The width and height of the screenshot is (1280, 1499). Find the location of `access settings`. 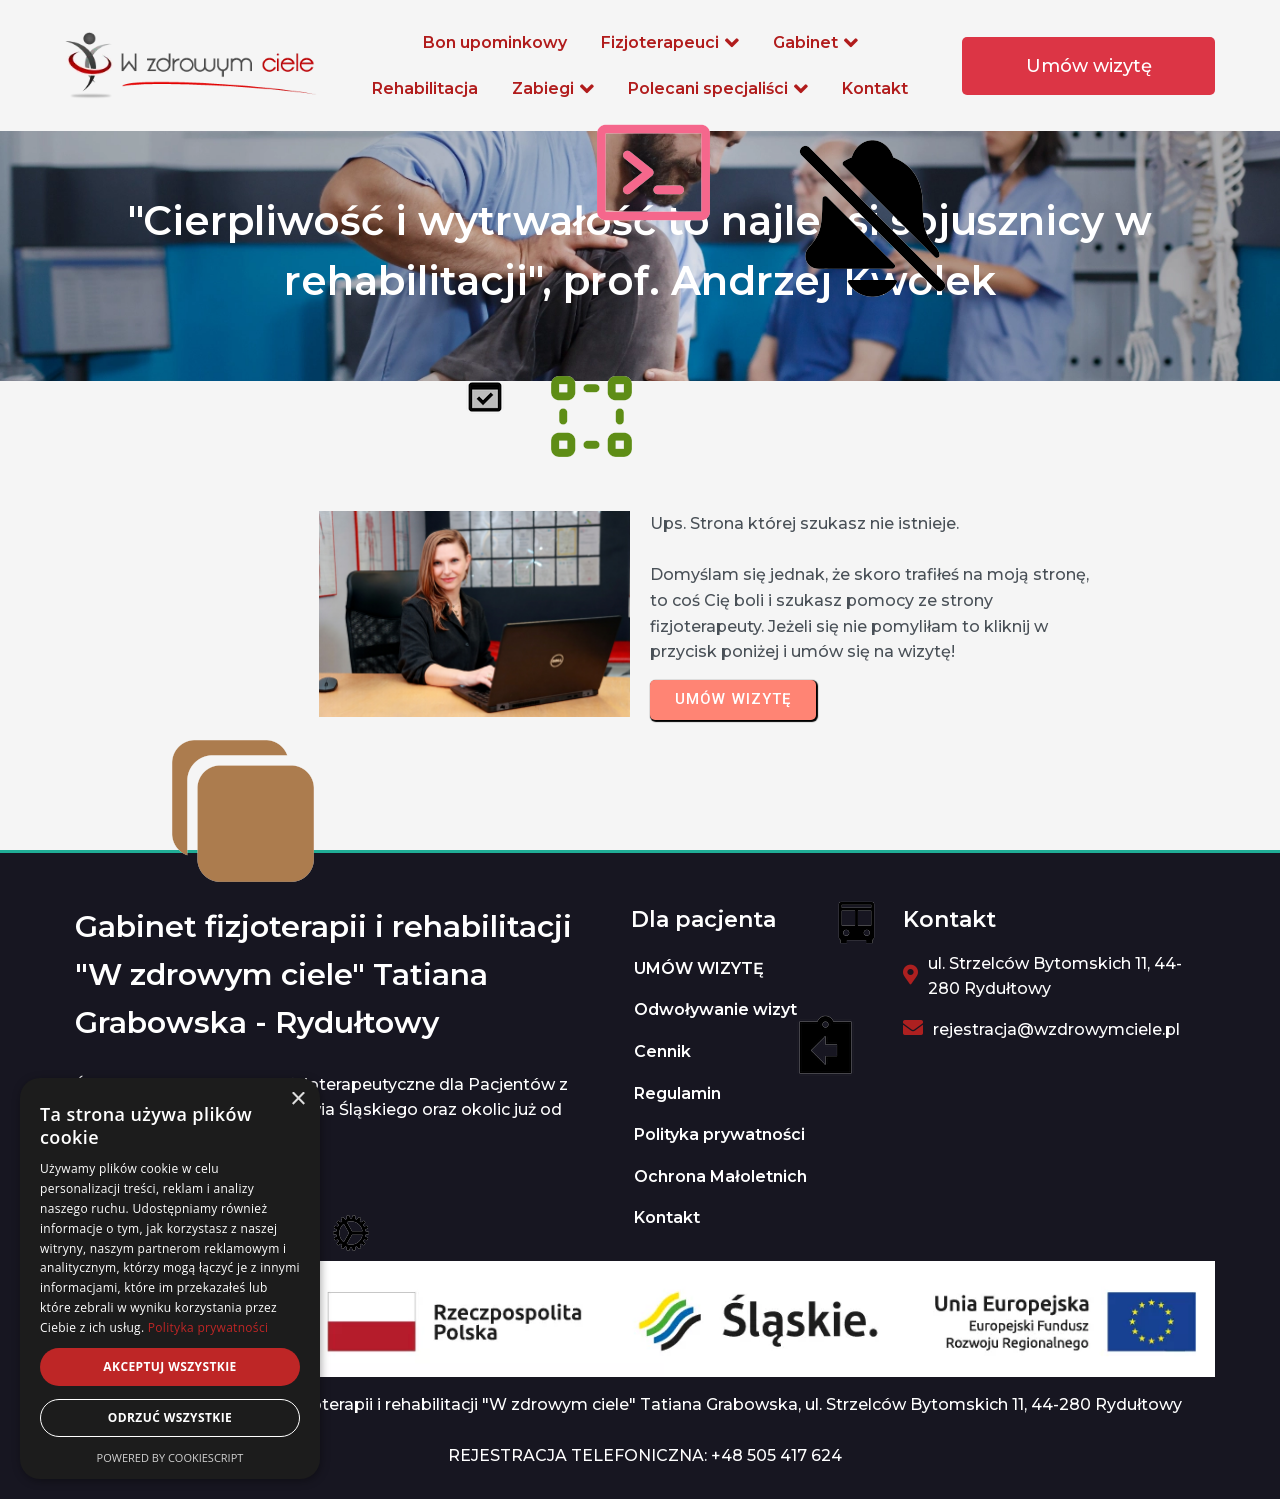

access settings is located at coordinates (351, 1233).